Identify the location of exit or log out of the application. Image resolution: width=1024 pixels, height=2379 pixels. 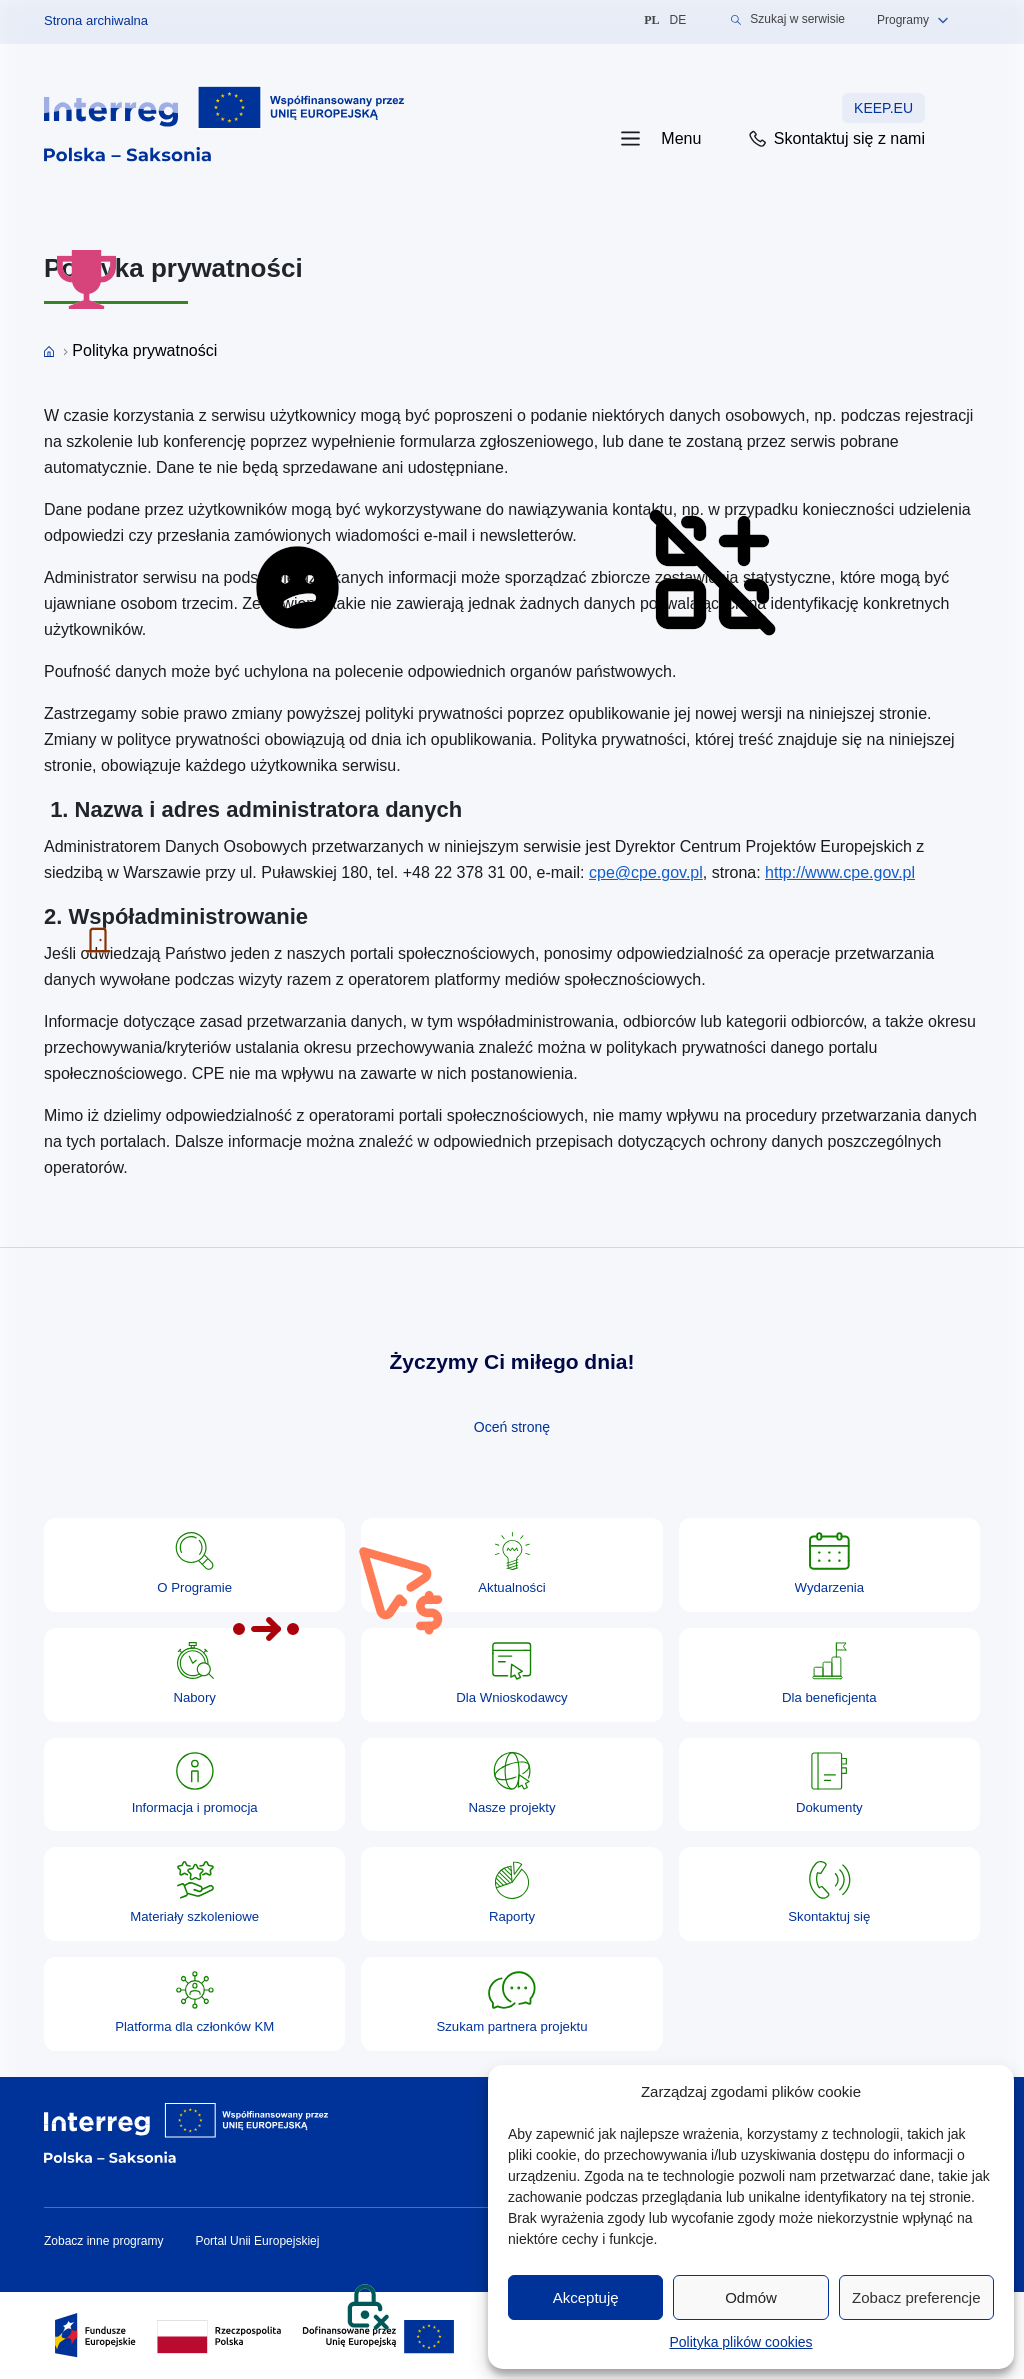
(98, 940).